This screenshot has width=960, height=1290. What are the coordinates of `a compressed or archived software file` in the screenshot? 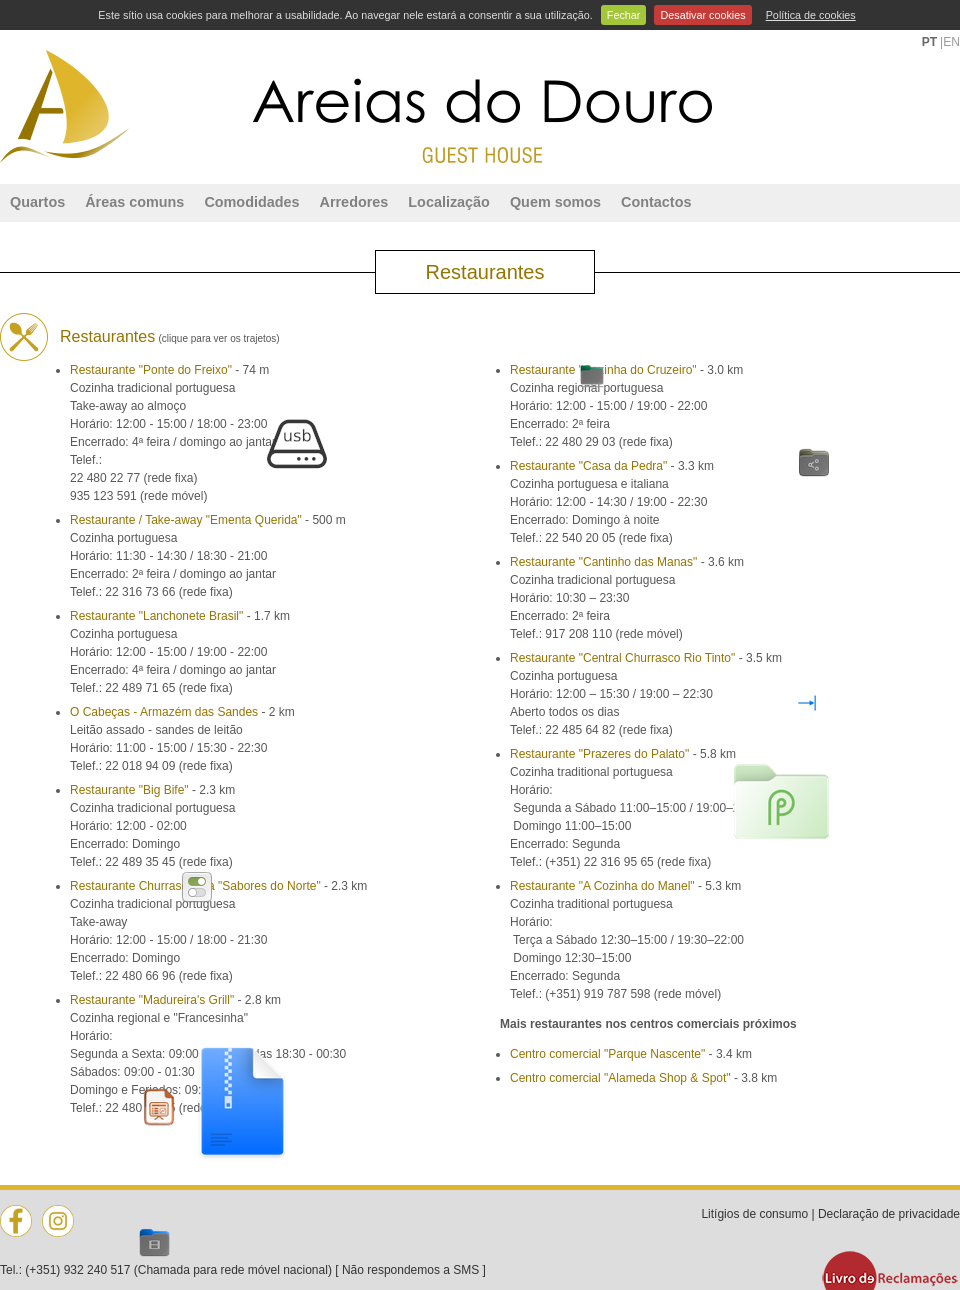 It's located at (242, 1103).